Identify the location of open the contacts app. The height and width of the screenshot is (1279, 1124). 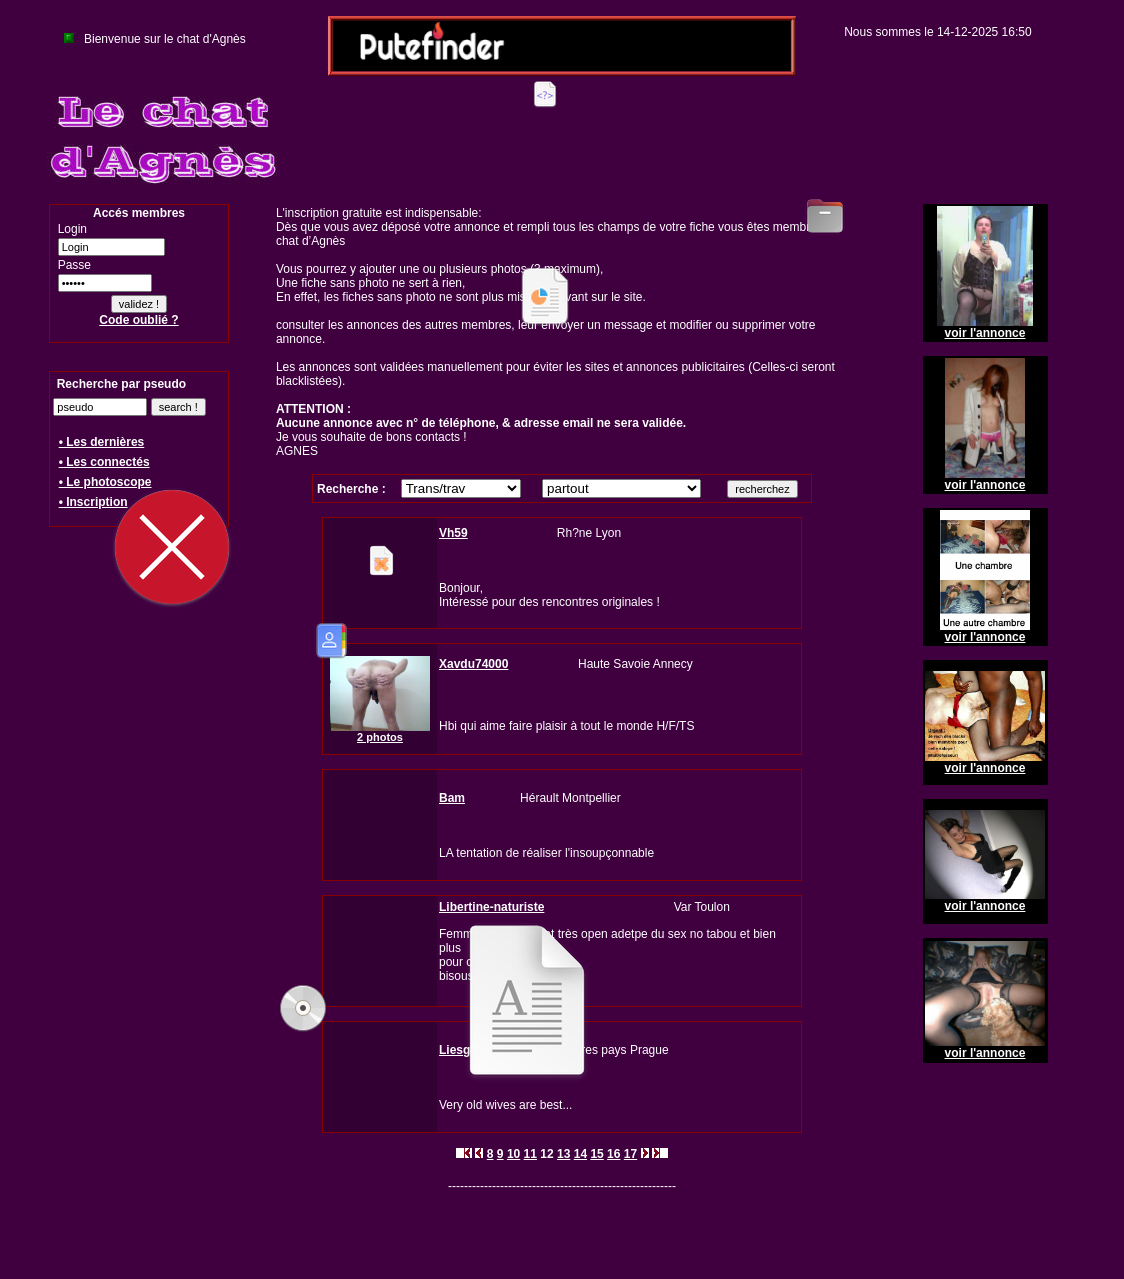
(331, 640).